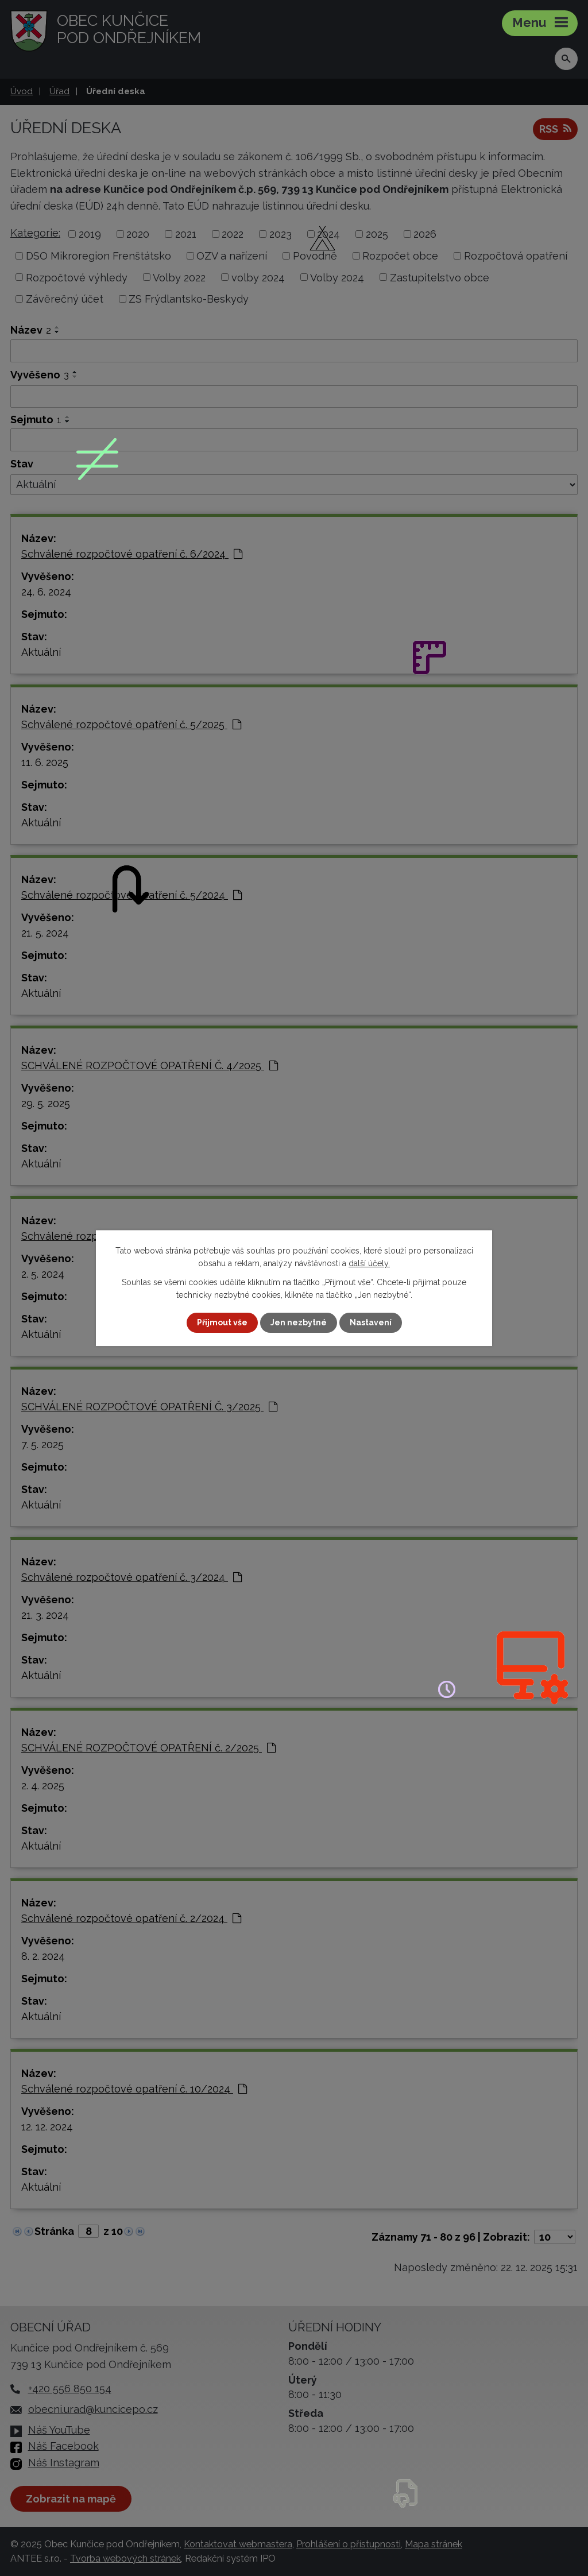 Image resolution: width=588 pixels, height=2576 pixels. Describe the element at coordinates (407, 2492) in the screenshot. I see `dislike or downvote a document` at that location.